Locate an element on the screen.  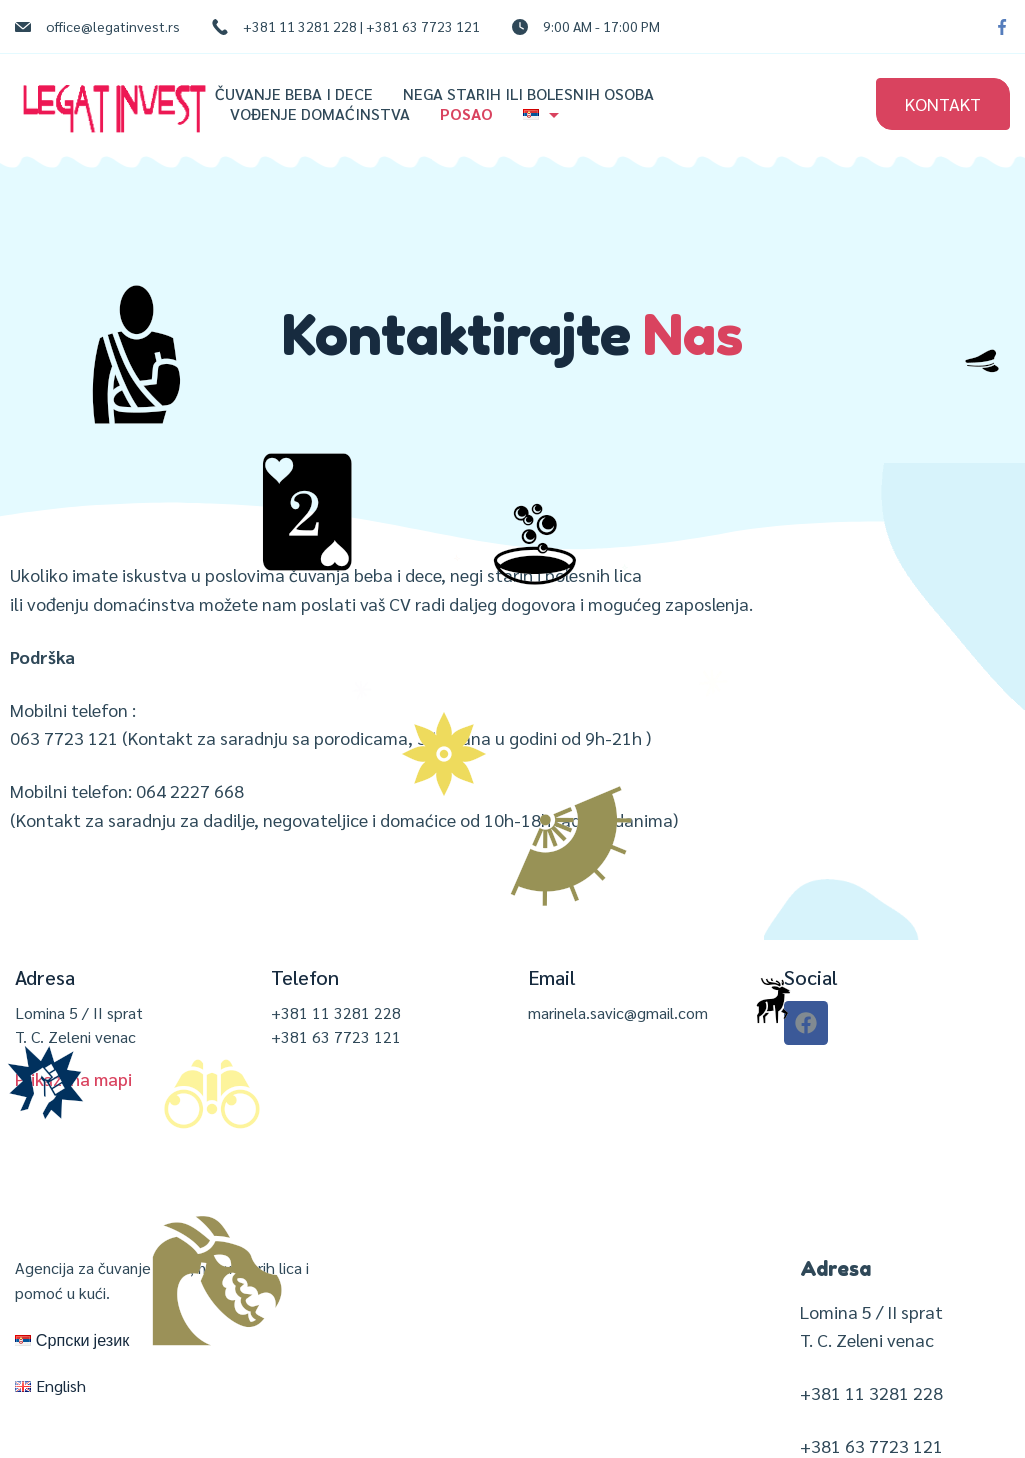
toggle cooling or fan settings is located at coordinates (571, 846).